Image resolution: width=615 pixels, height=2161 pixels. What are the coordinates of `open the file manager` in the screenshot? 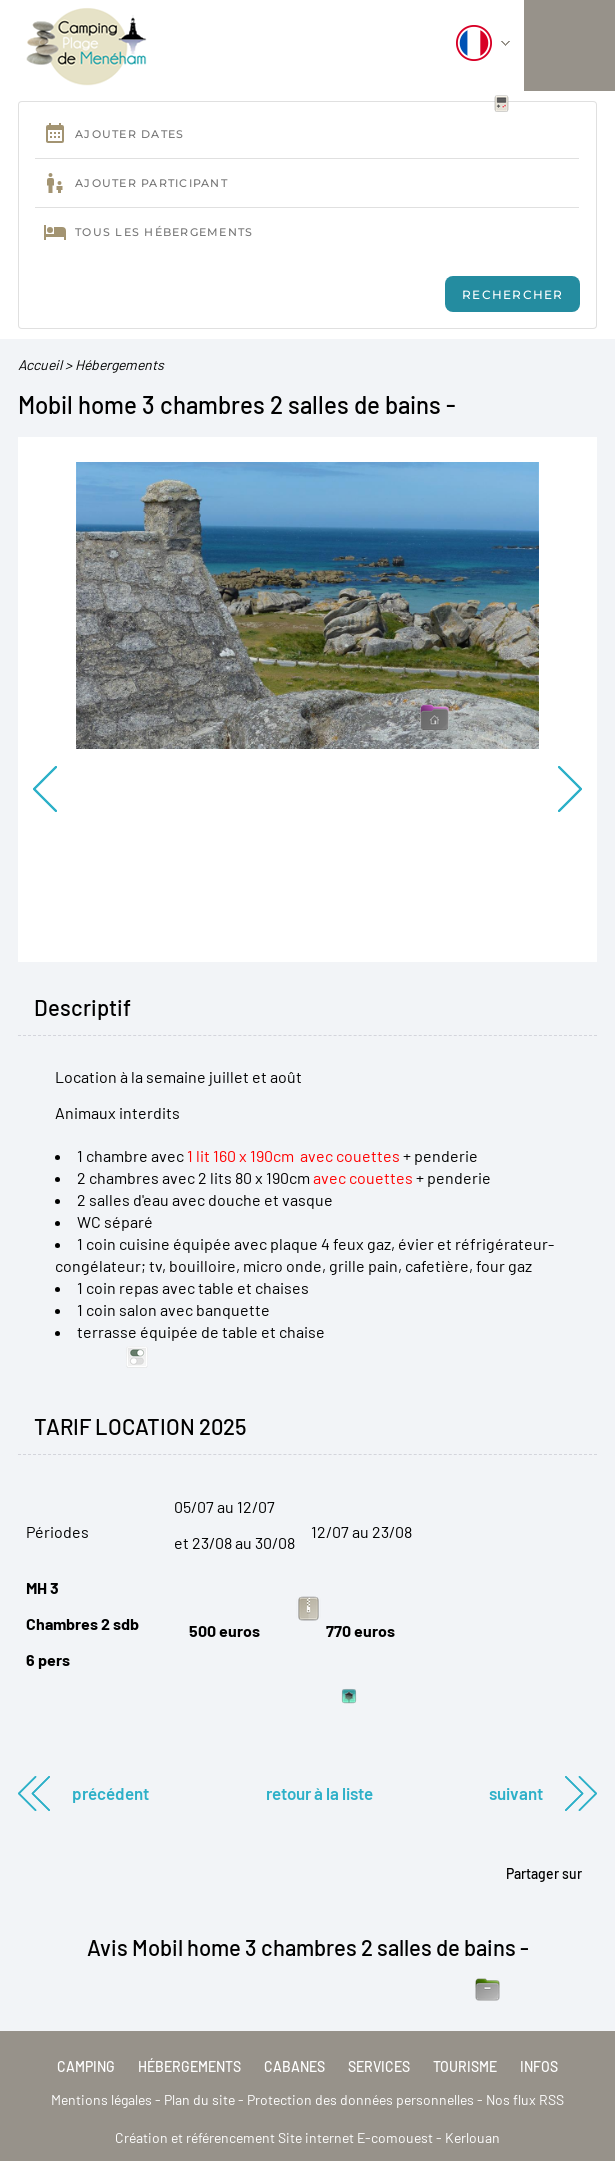 It's located at (487, 1989).